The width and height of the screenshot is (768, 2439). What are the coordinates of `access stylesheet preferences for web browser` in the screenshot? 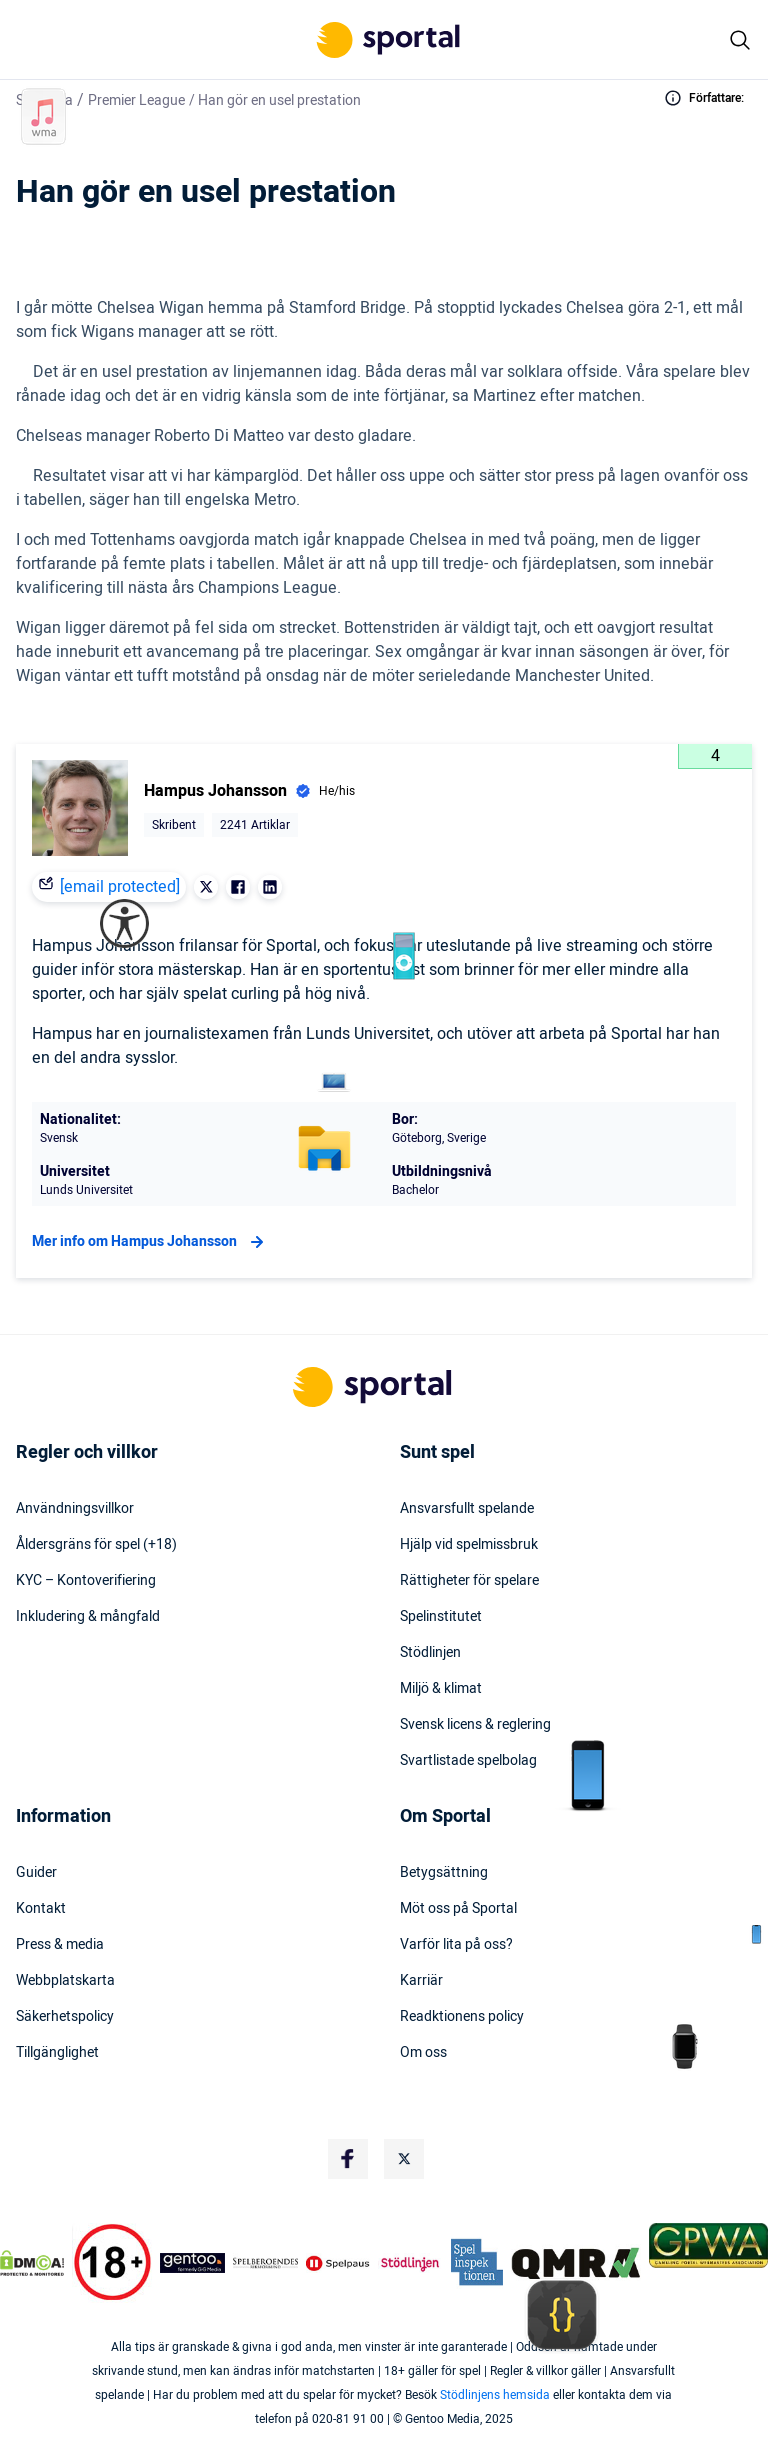 It's located at (562, 2316).